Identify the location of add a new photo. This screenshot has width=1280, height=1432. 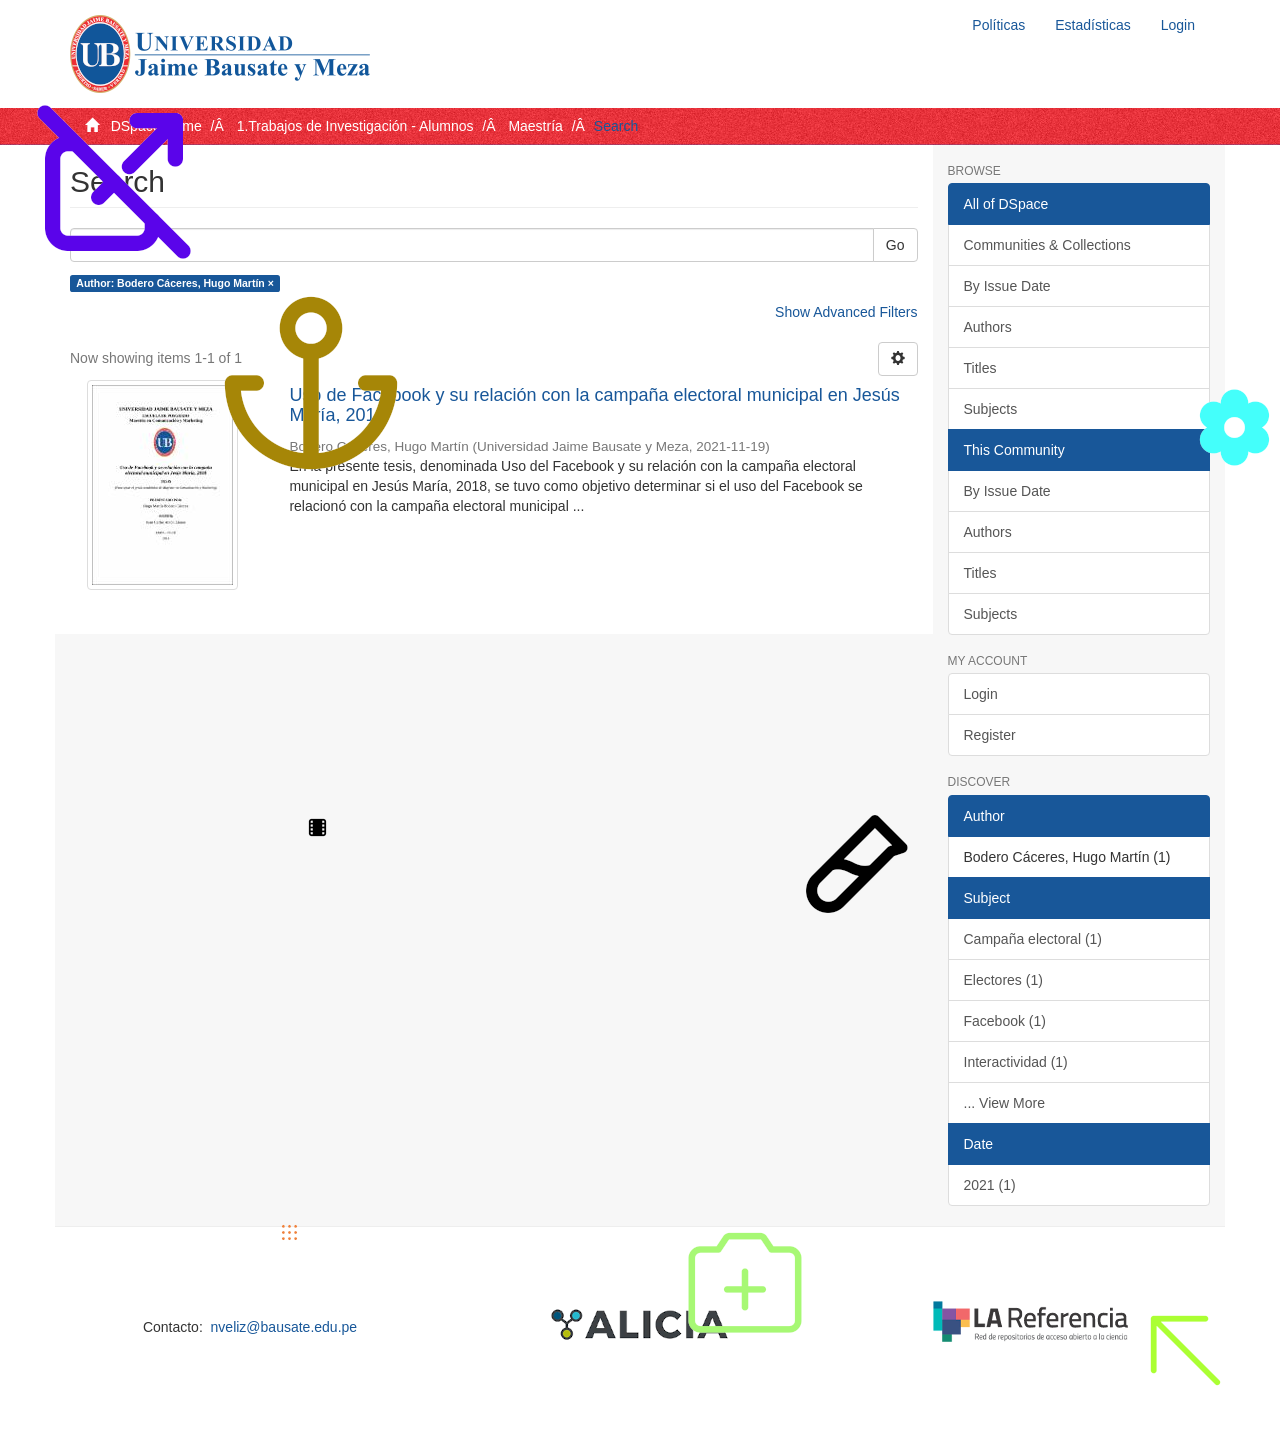
(745, 1285).